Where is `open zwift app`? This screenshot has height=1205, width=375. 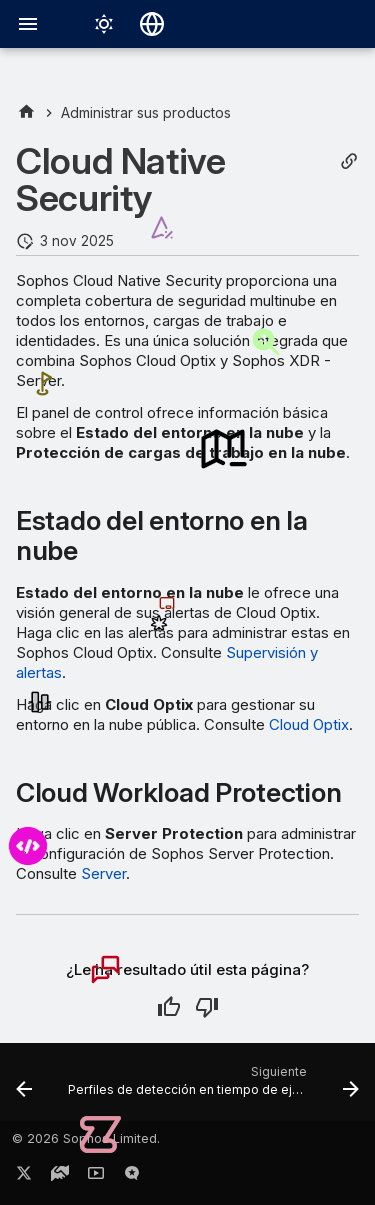 open zwift app is located at coordinates (100, 1134).